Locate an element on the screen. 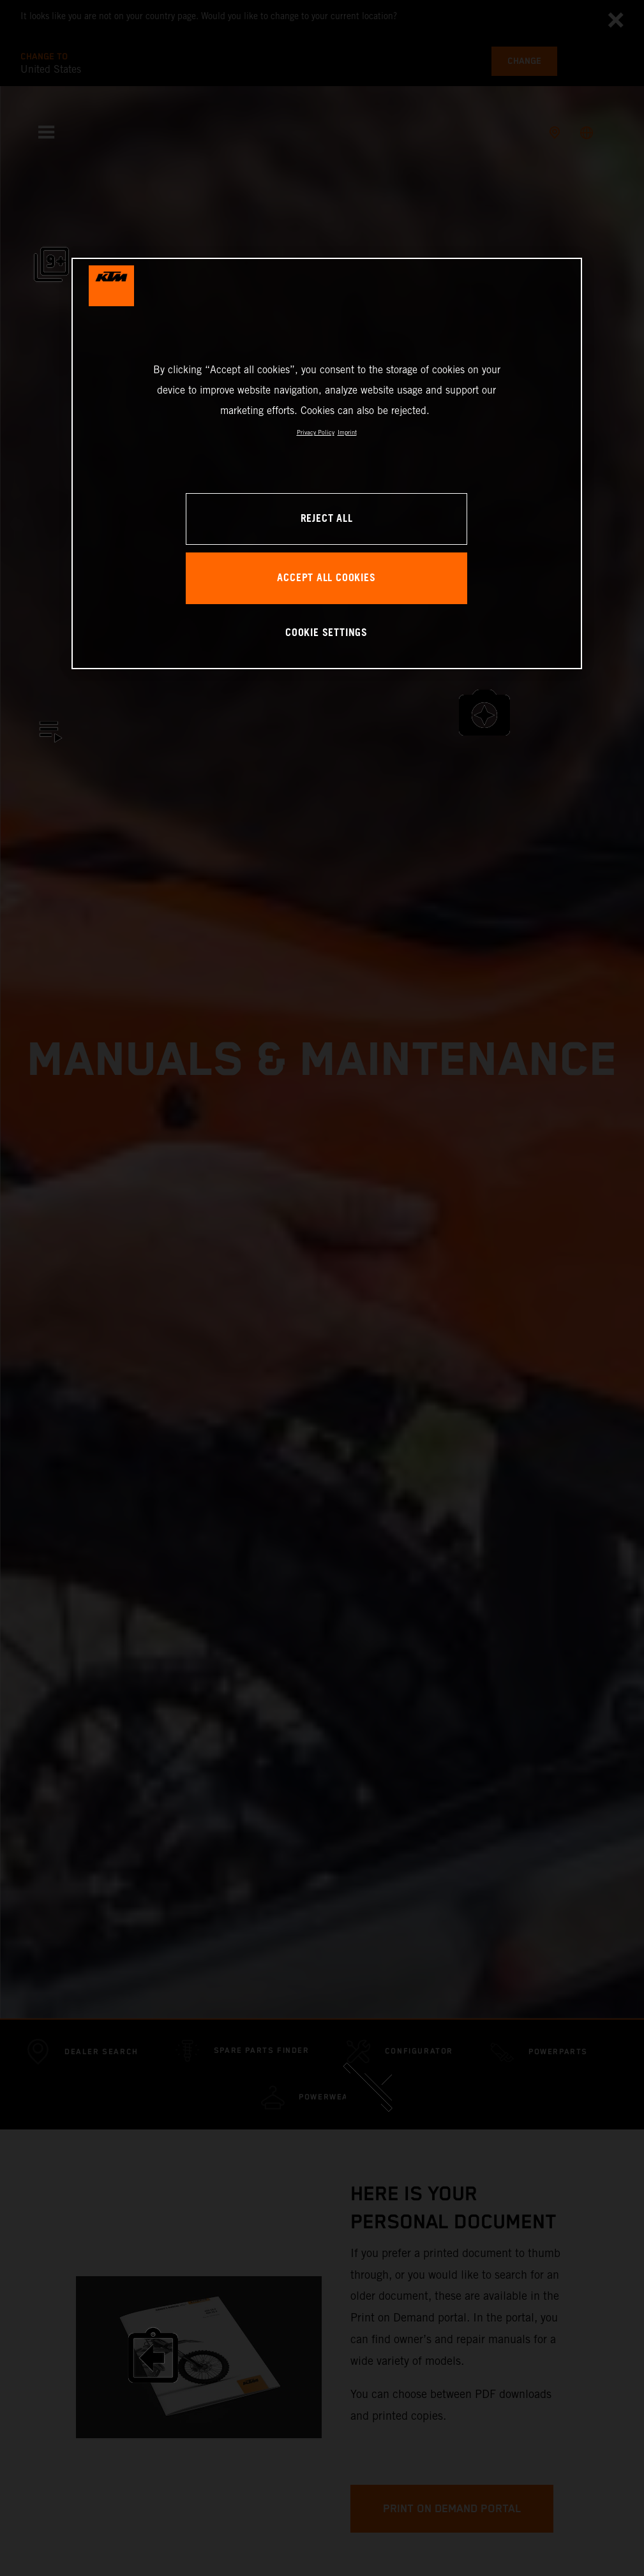 The image size is (644, 2576). enhance or improve photo quality is located at coordinates (484, 713).